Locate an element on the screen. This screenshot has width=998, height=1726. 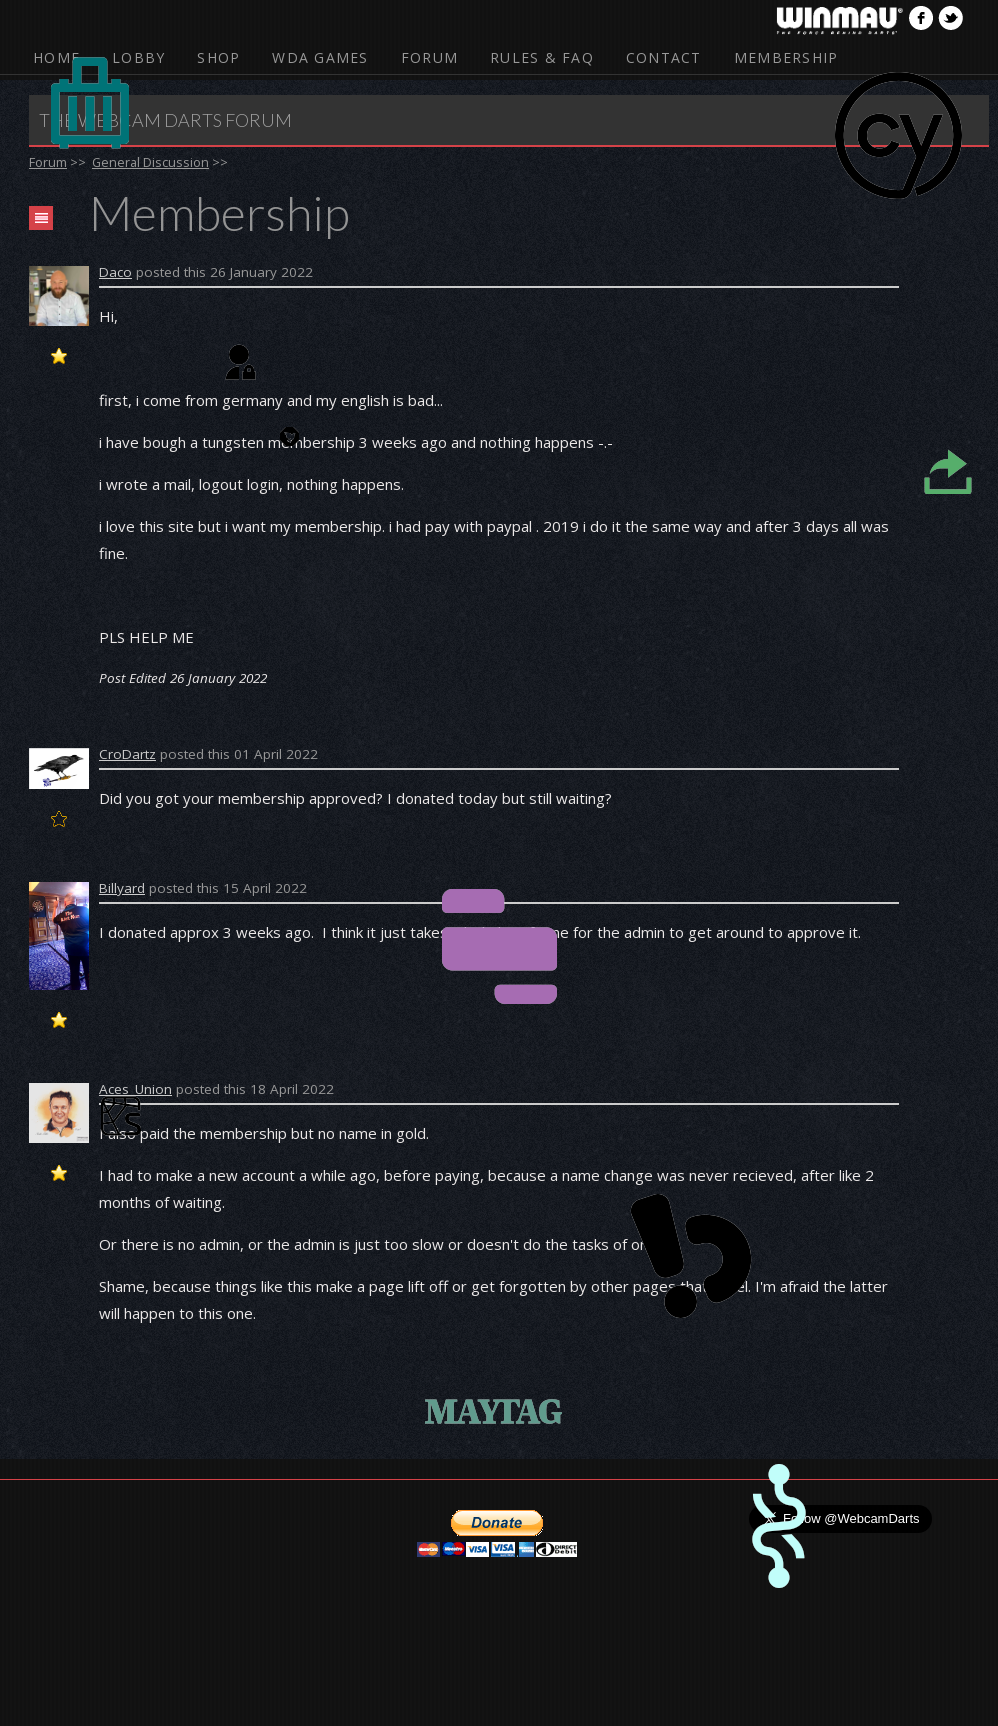
open the Bukalapak app is located at coordinates (691, 1256).